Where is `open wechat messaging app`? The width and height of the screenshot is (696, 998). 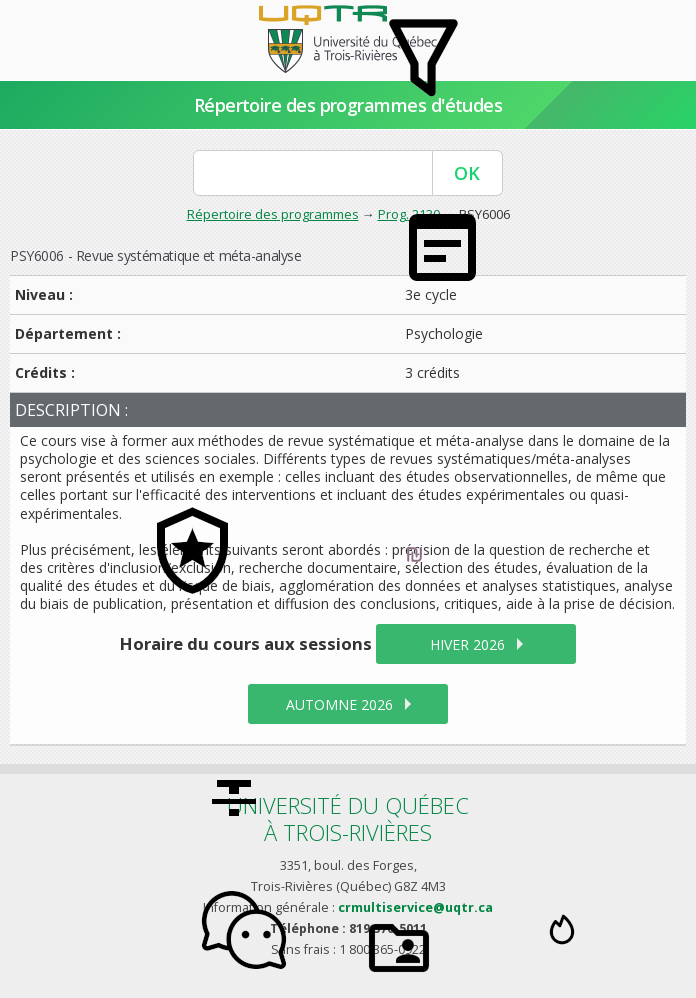 open wechat messaging app is located at coordinates (244, 930).